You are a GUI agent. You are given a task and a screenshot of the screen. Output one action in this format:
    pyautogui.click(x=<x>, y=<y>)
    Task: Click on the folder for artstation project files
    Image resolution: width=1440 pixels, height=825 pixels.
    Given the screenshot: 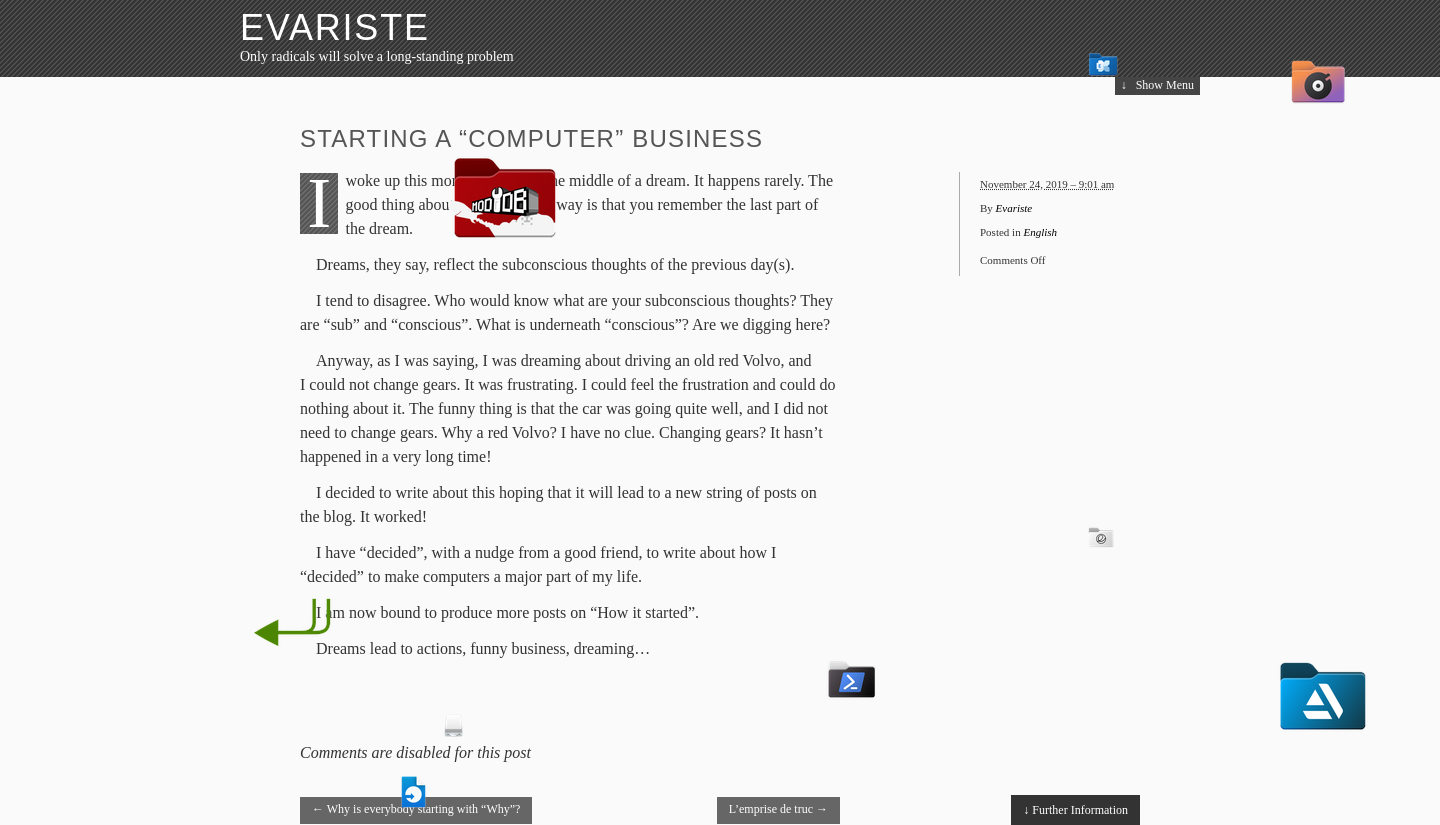 What is the action you would take?
    pyautogui.click(x=1322, y=698)
    